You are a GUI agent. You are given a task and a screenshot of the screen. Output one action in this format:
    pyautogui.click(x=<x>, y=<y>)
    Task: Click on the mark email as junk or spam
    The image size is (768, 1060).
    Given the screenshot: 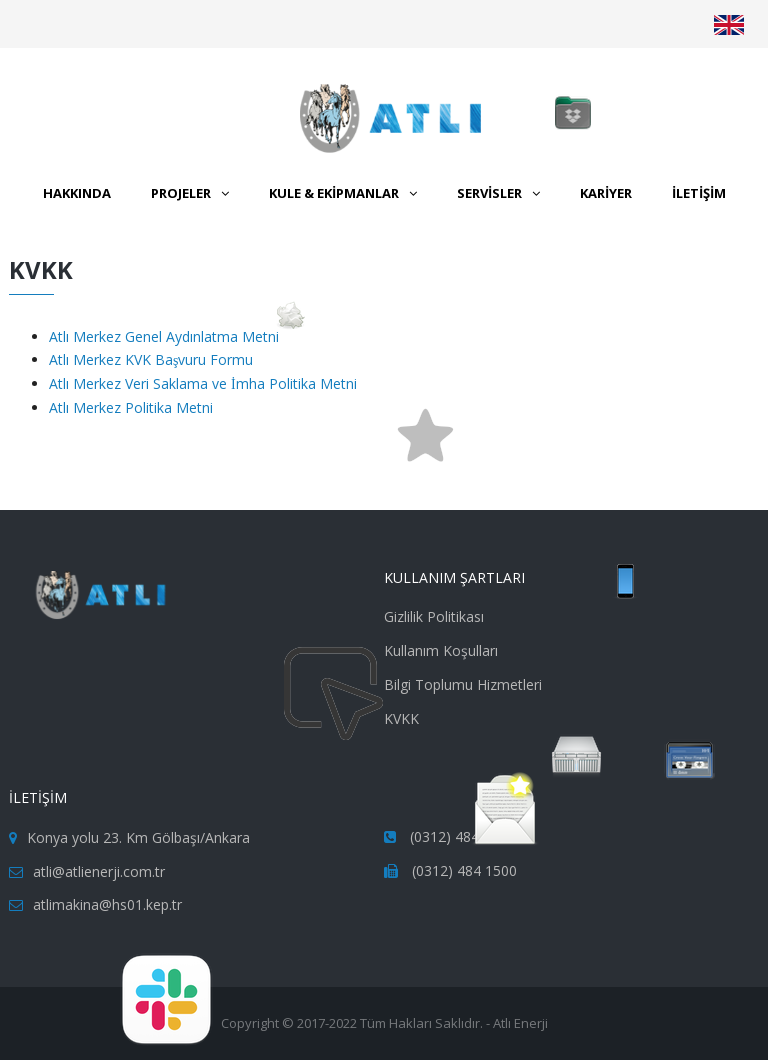 What is the action you would take?
    pyautogui.click(x=290, y=315)
    